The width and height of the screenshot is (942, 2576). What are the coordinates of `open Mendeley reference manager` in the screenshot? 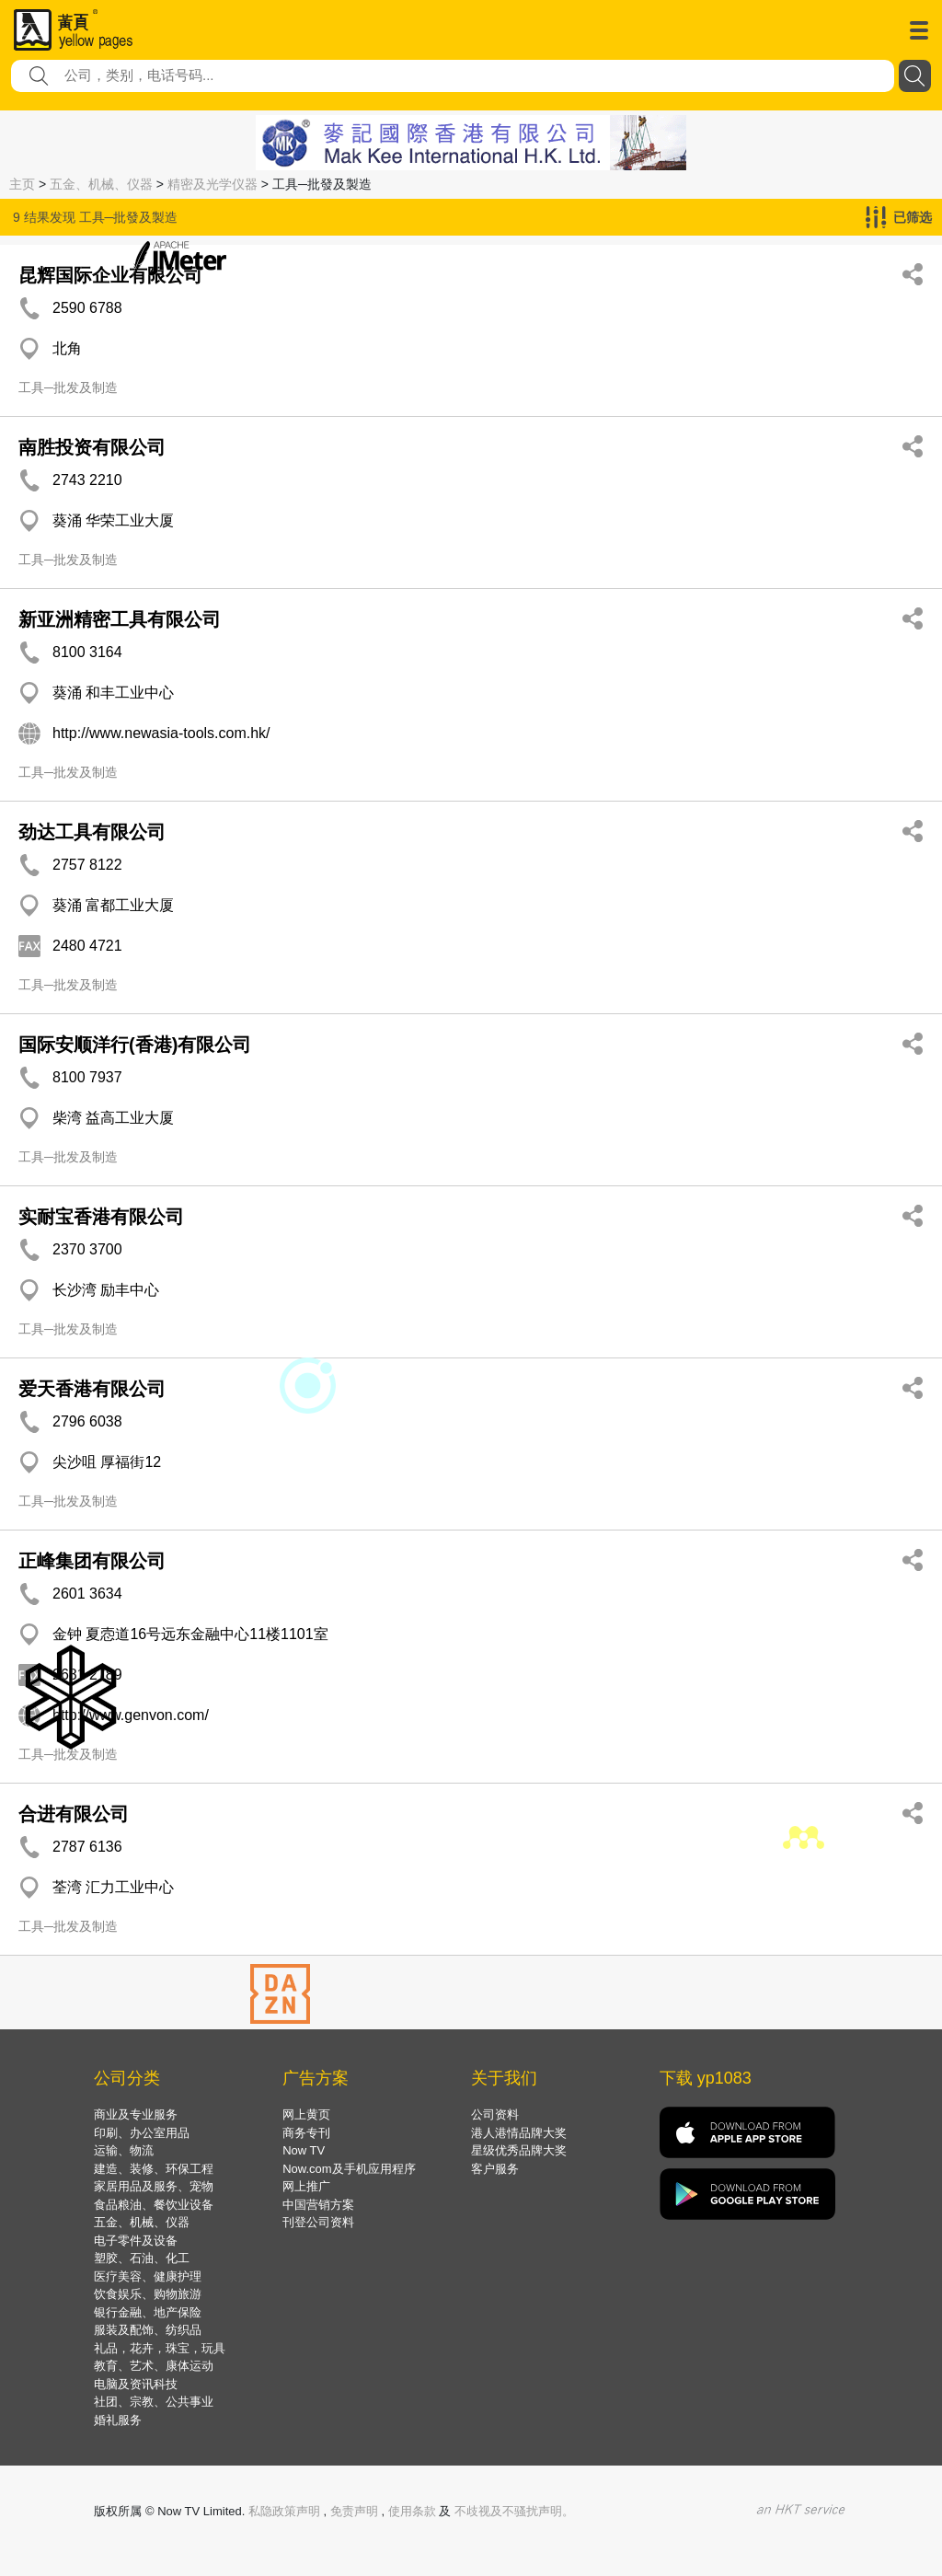 It's located at (803, 1837).